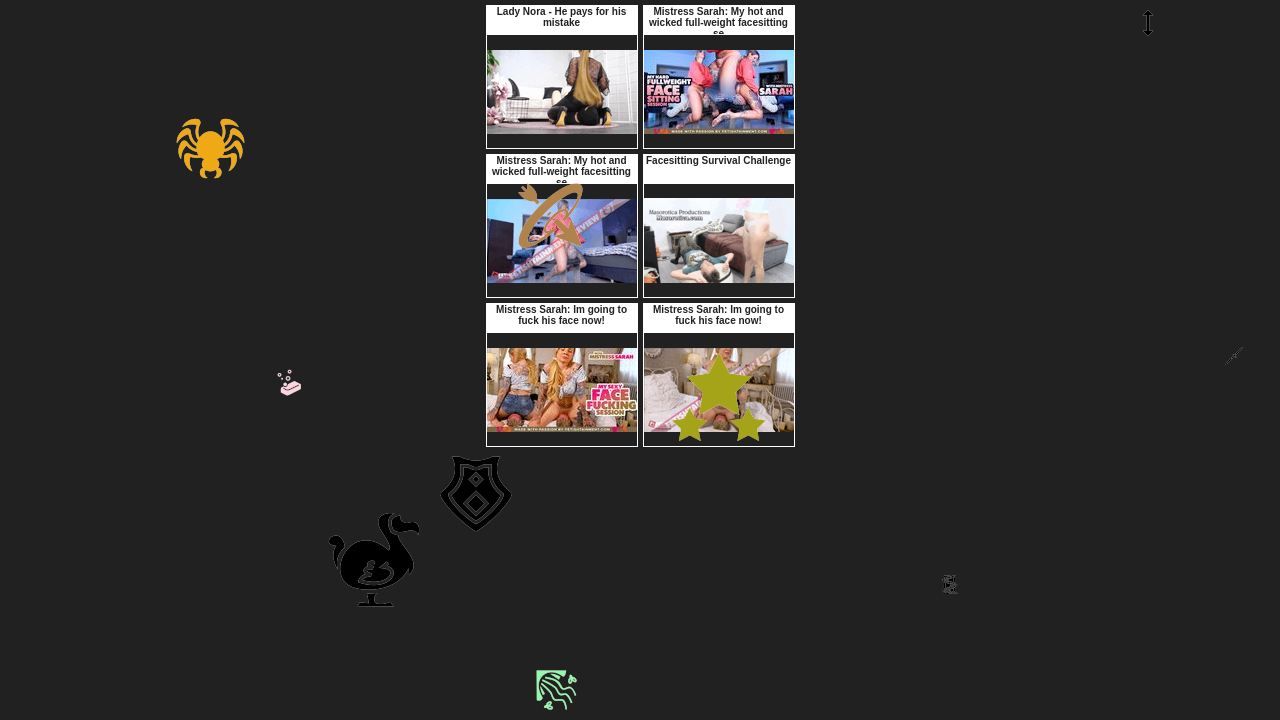  What do you see at coordinates (210, 146) in the screenshot?
I see `indicates pest or bug-related content` at bounding box center [210, 146].